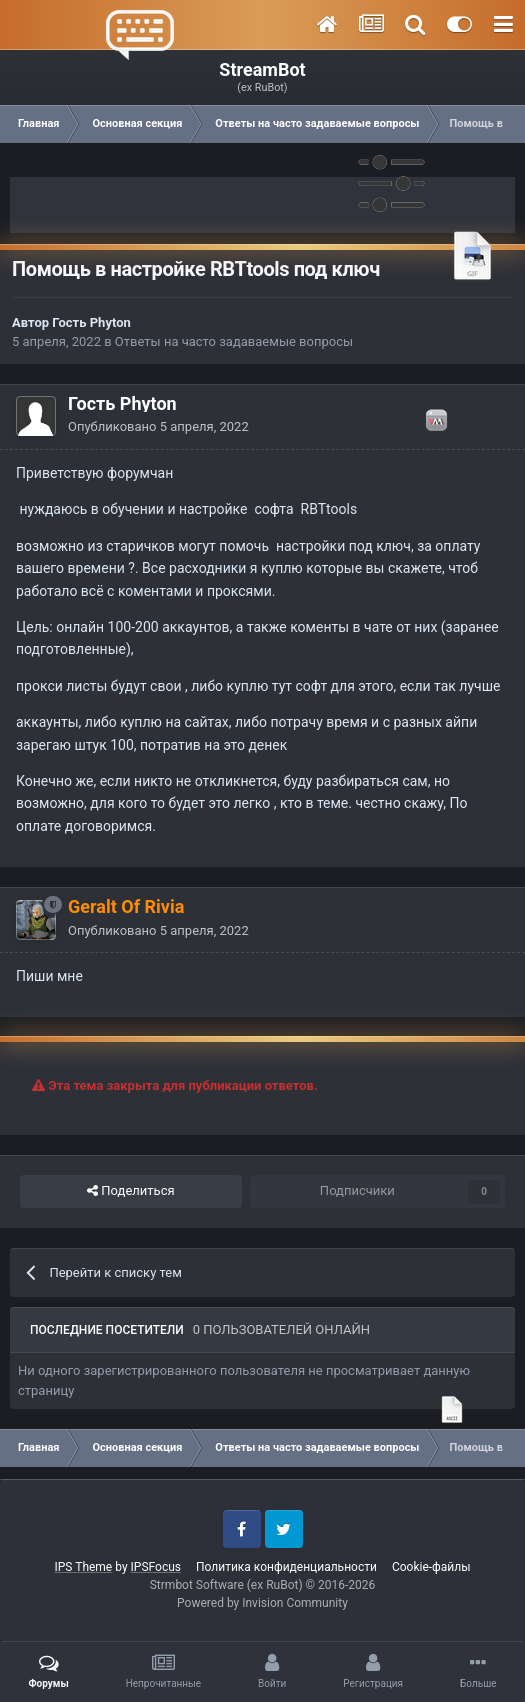  Describe the element at coordinates (452, 1410) in the screenshot. I see `a plain text or ascii file type indicator` at that location.